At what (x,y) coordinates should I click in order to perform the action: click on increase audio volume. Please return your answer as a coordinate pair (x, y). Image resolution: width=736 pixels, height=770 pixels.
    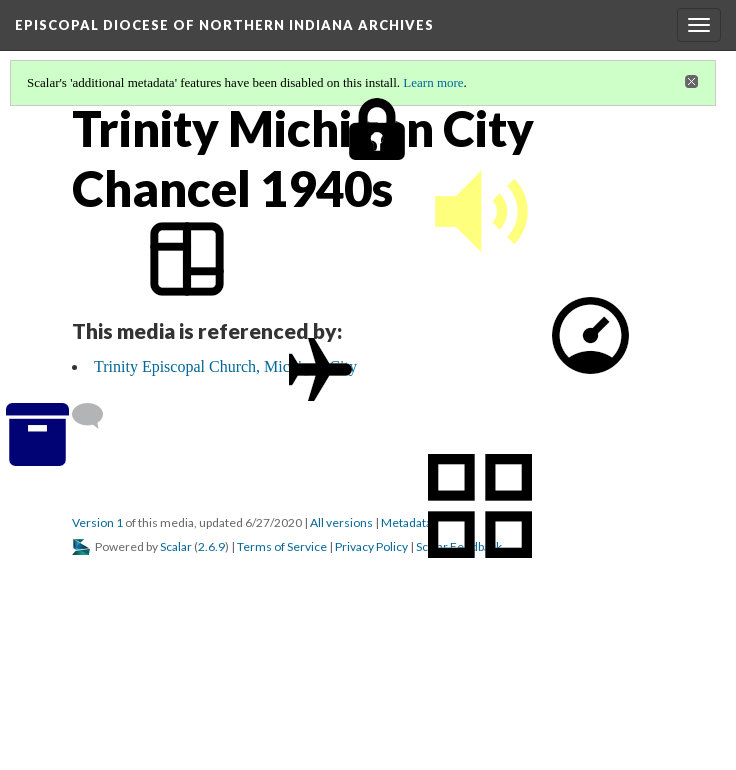
    Looking at the image, I should click on (481, 211).